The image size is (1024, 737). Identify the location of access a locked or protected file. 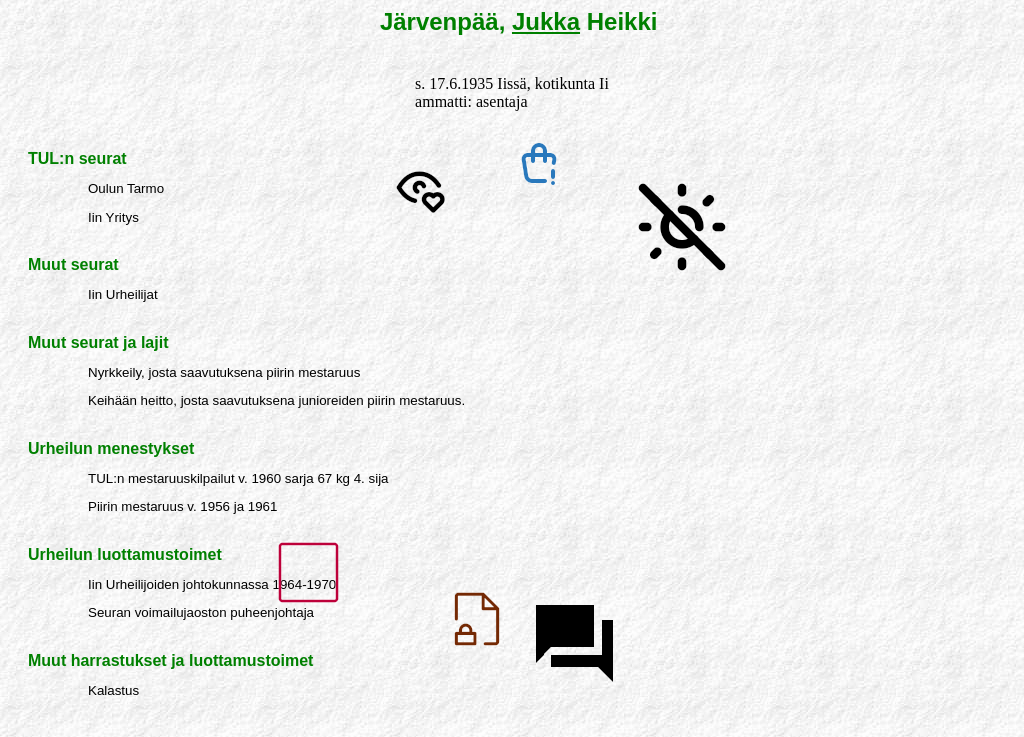
(477, 619).